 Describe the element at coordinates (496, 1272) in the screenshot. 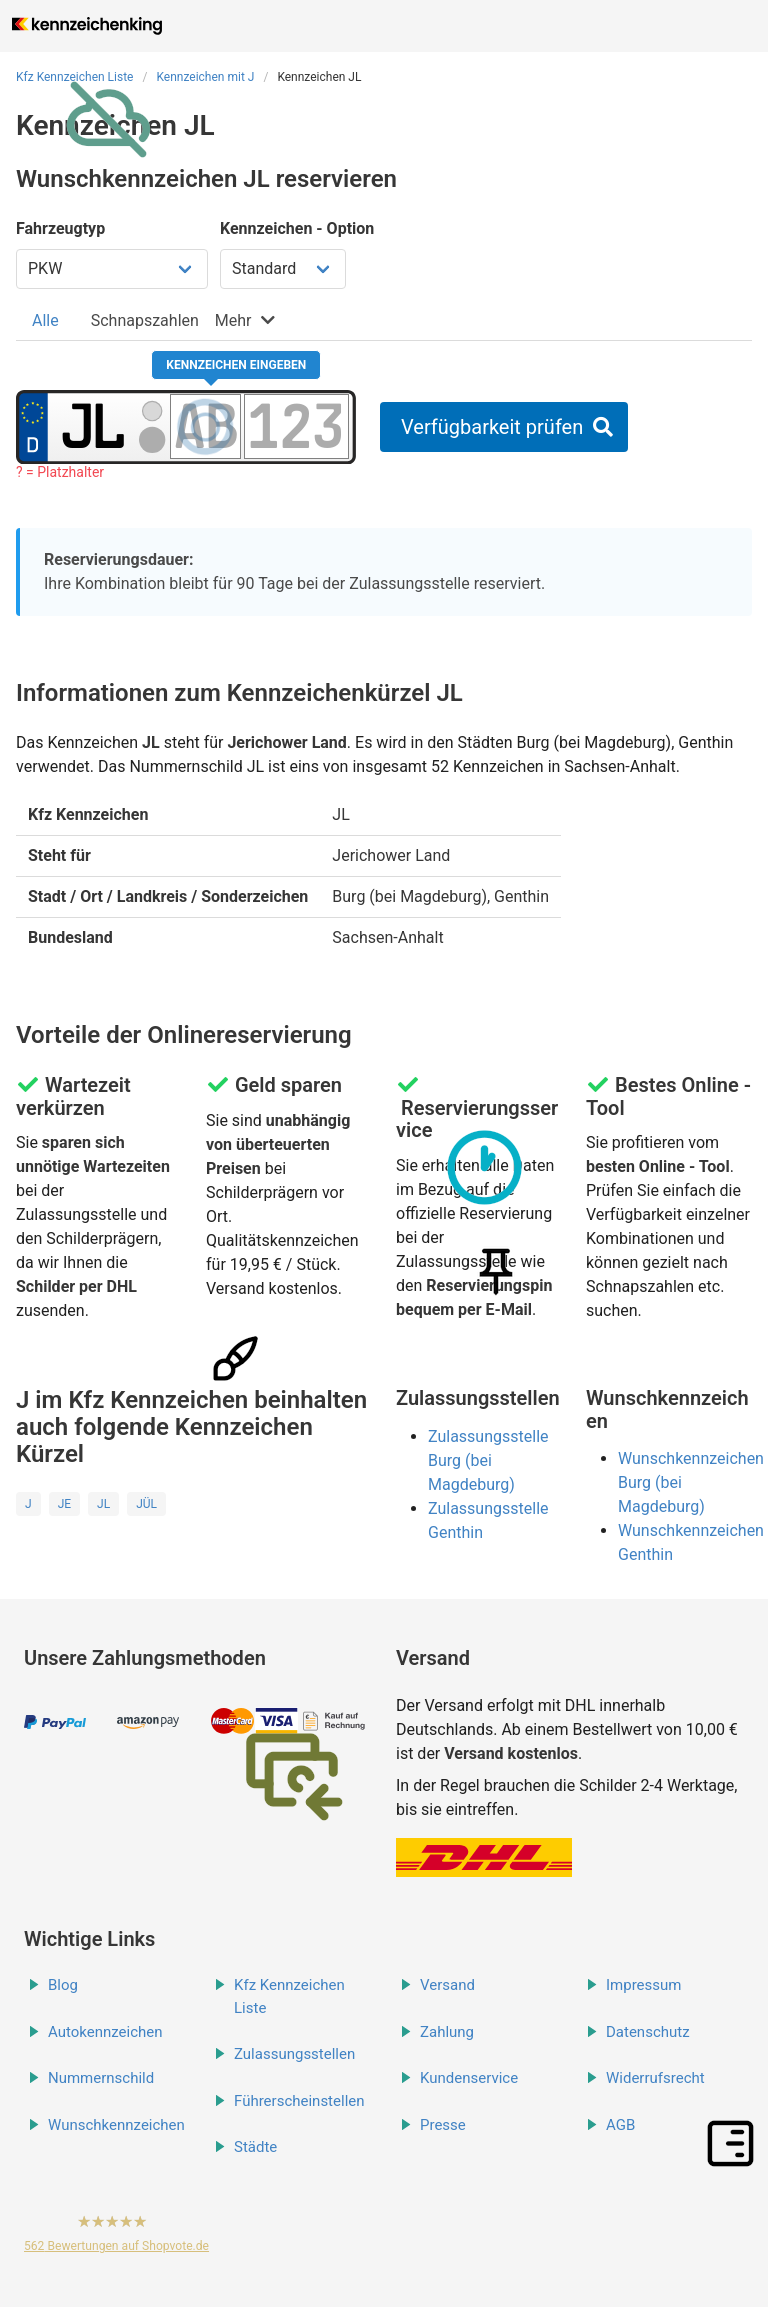

I see `pin an item to keep it visible` at that location.